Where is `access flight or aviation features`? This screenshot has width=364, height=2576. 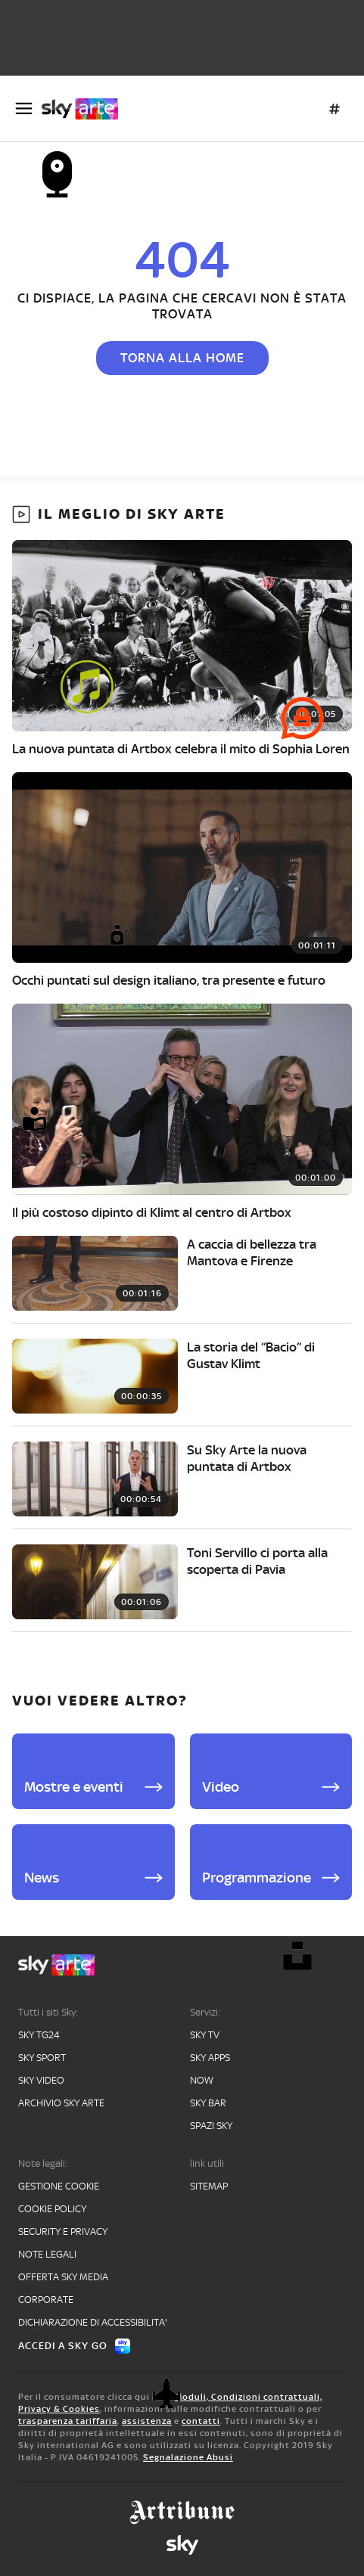 access flight or aviation features is located at coordinates (166, 2393).